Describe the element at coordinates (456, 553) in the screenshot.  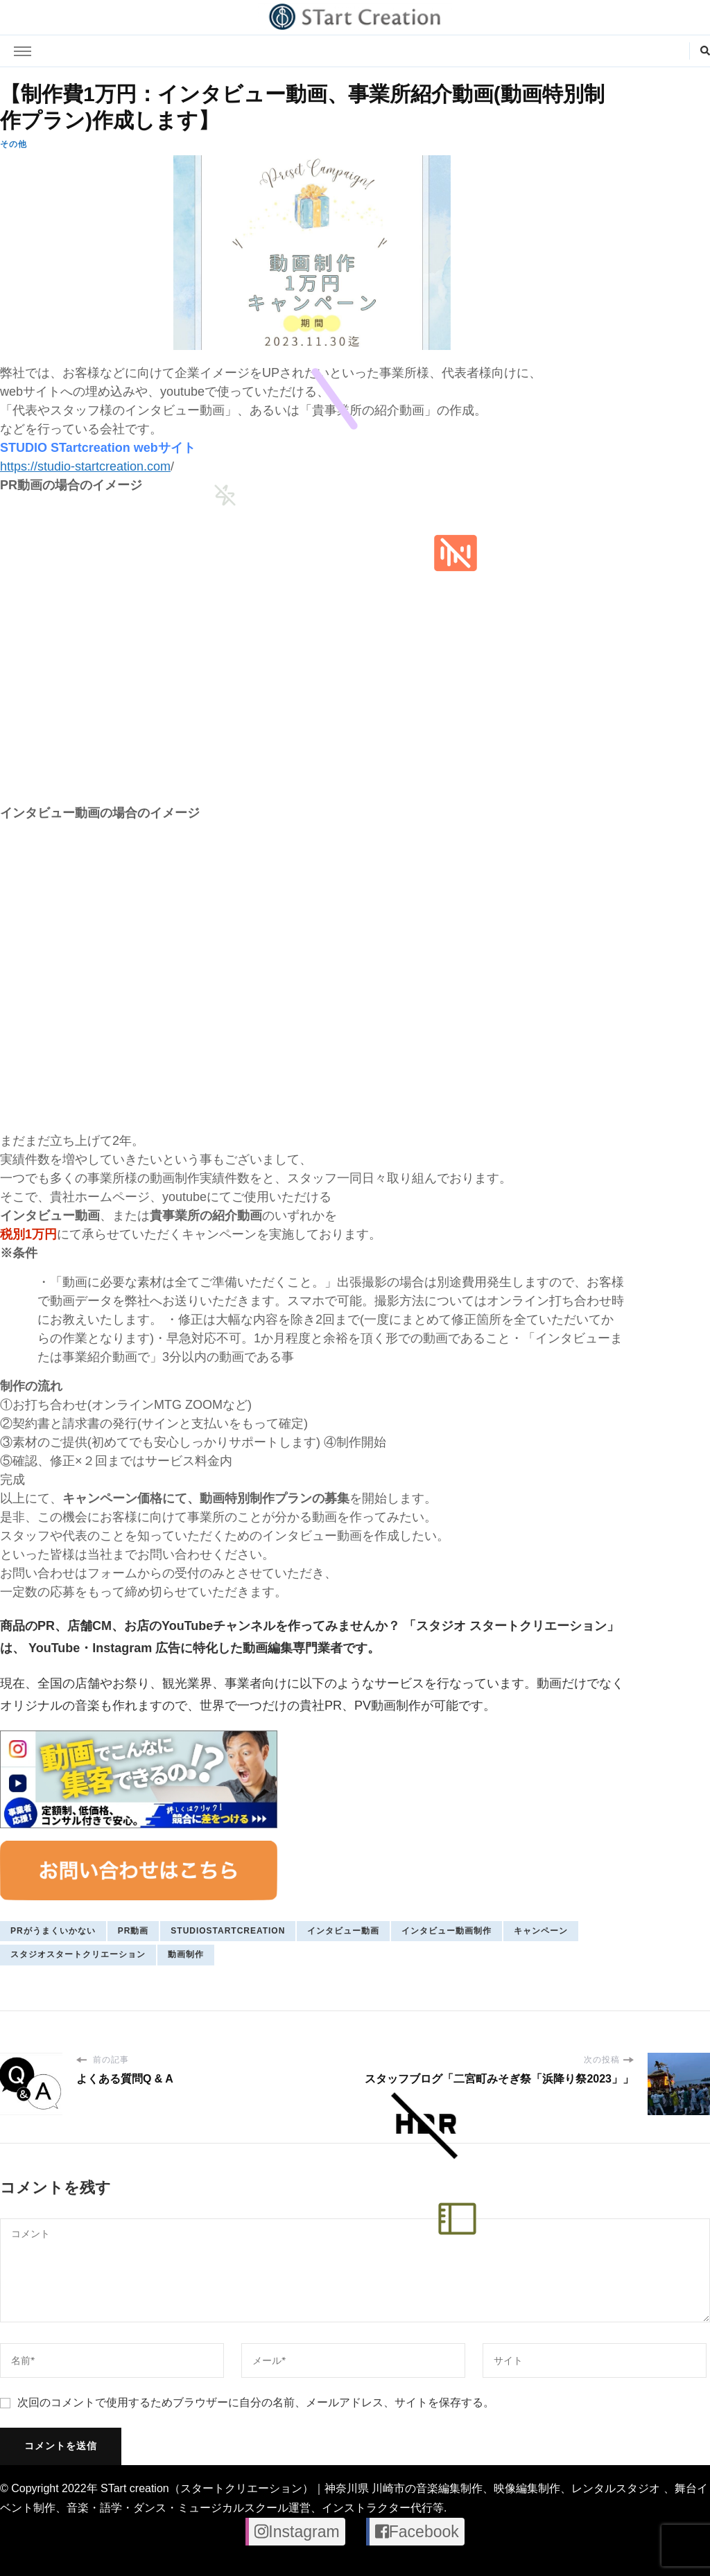
I see `mute or disable audio input` at that location.